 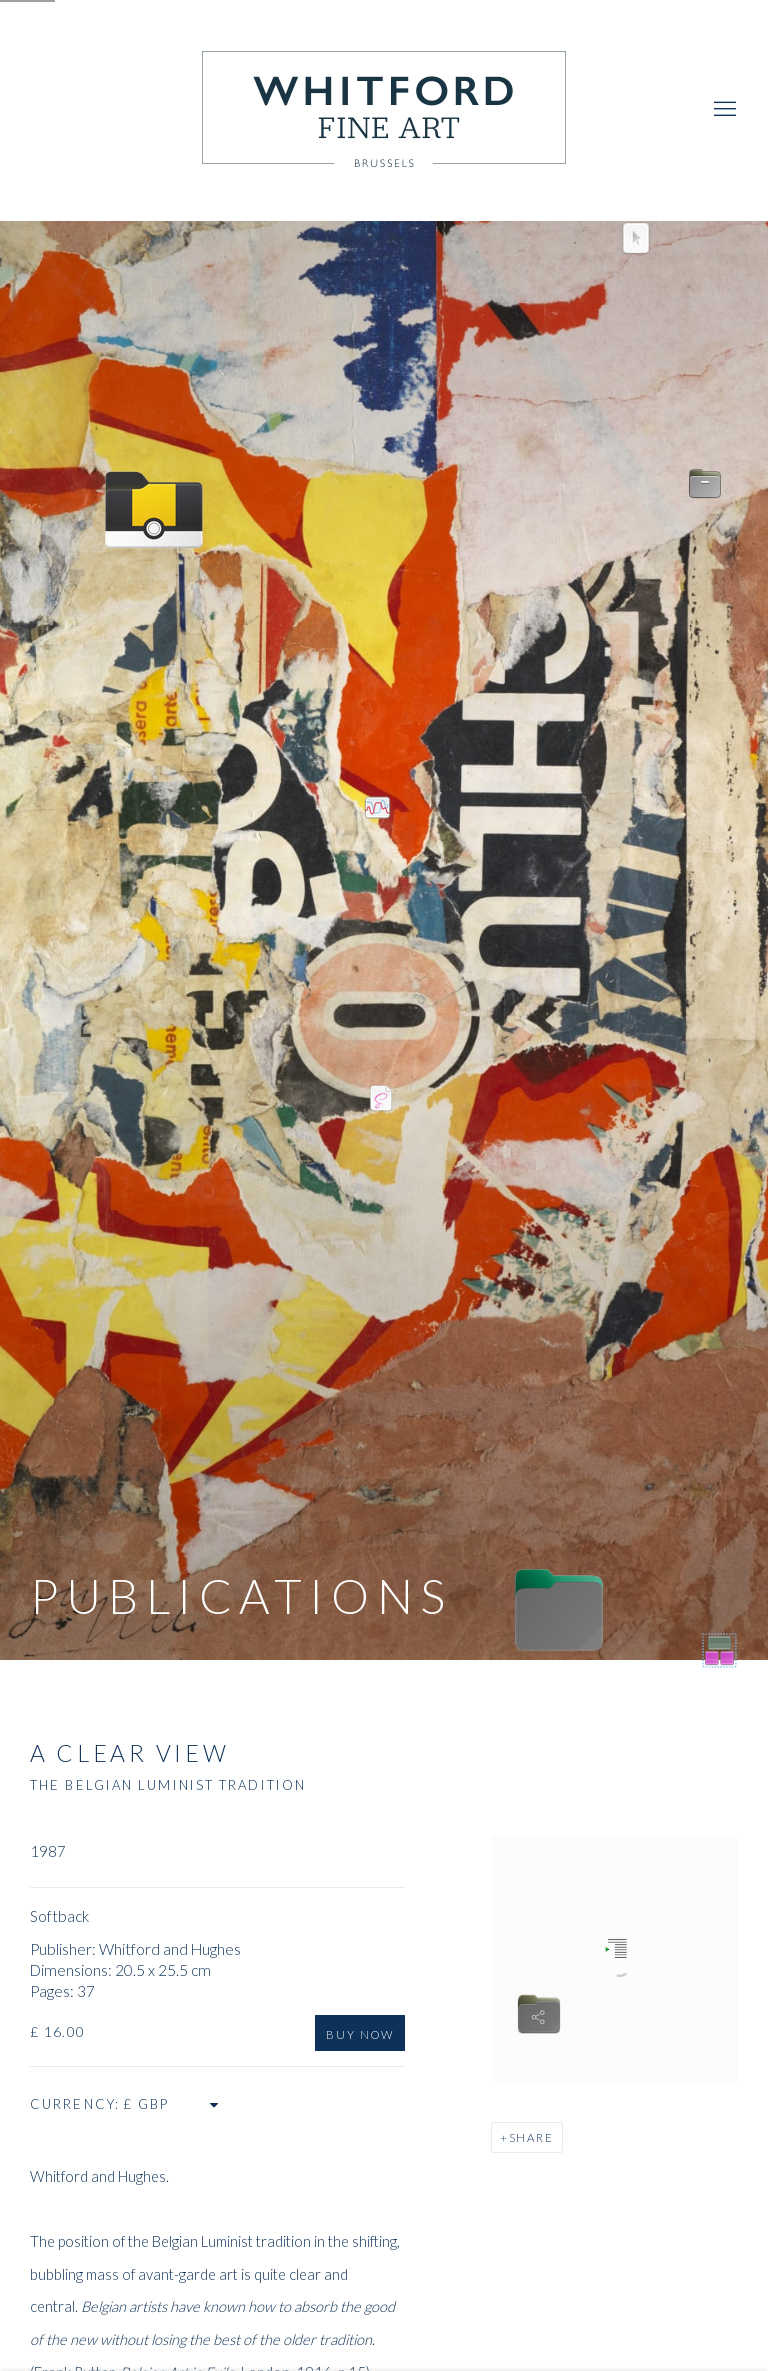 I want to click on open folder to view contents, so click(x=559, y=1610).